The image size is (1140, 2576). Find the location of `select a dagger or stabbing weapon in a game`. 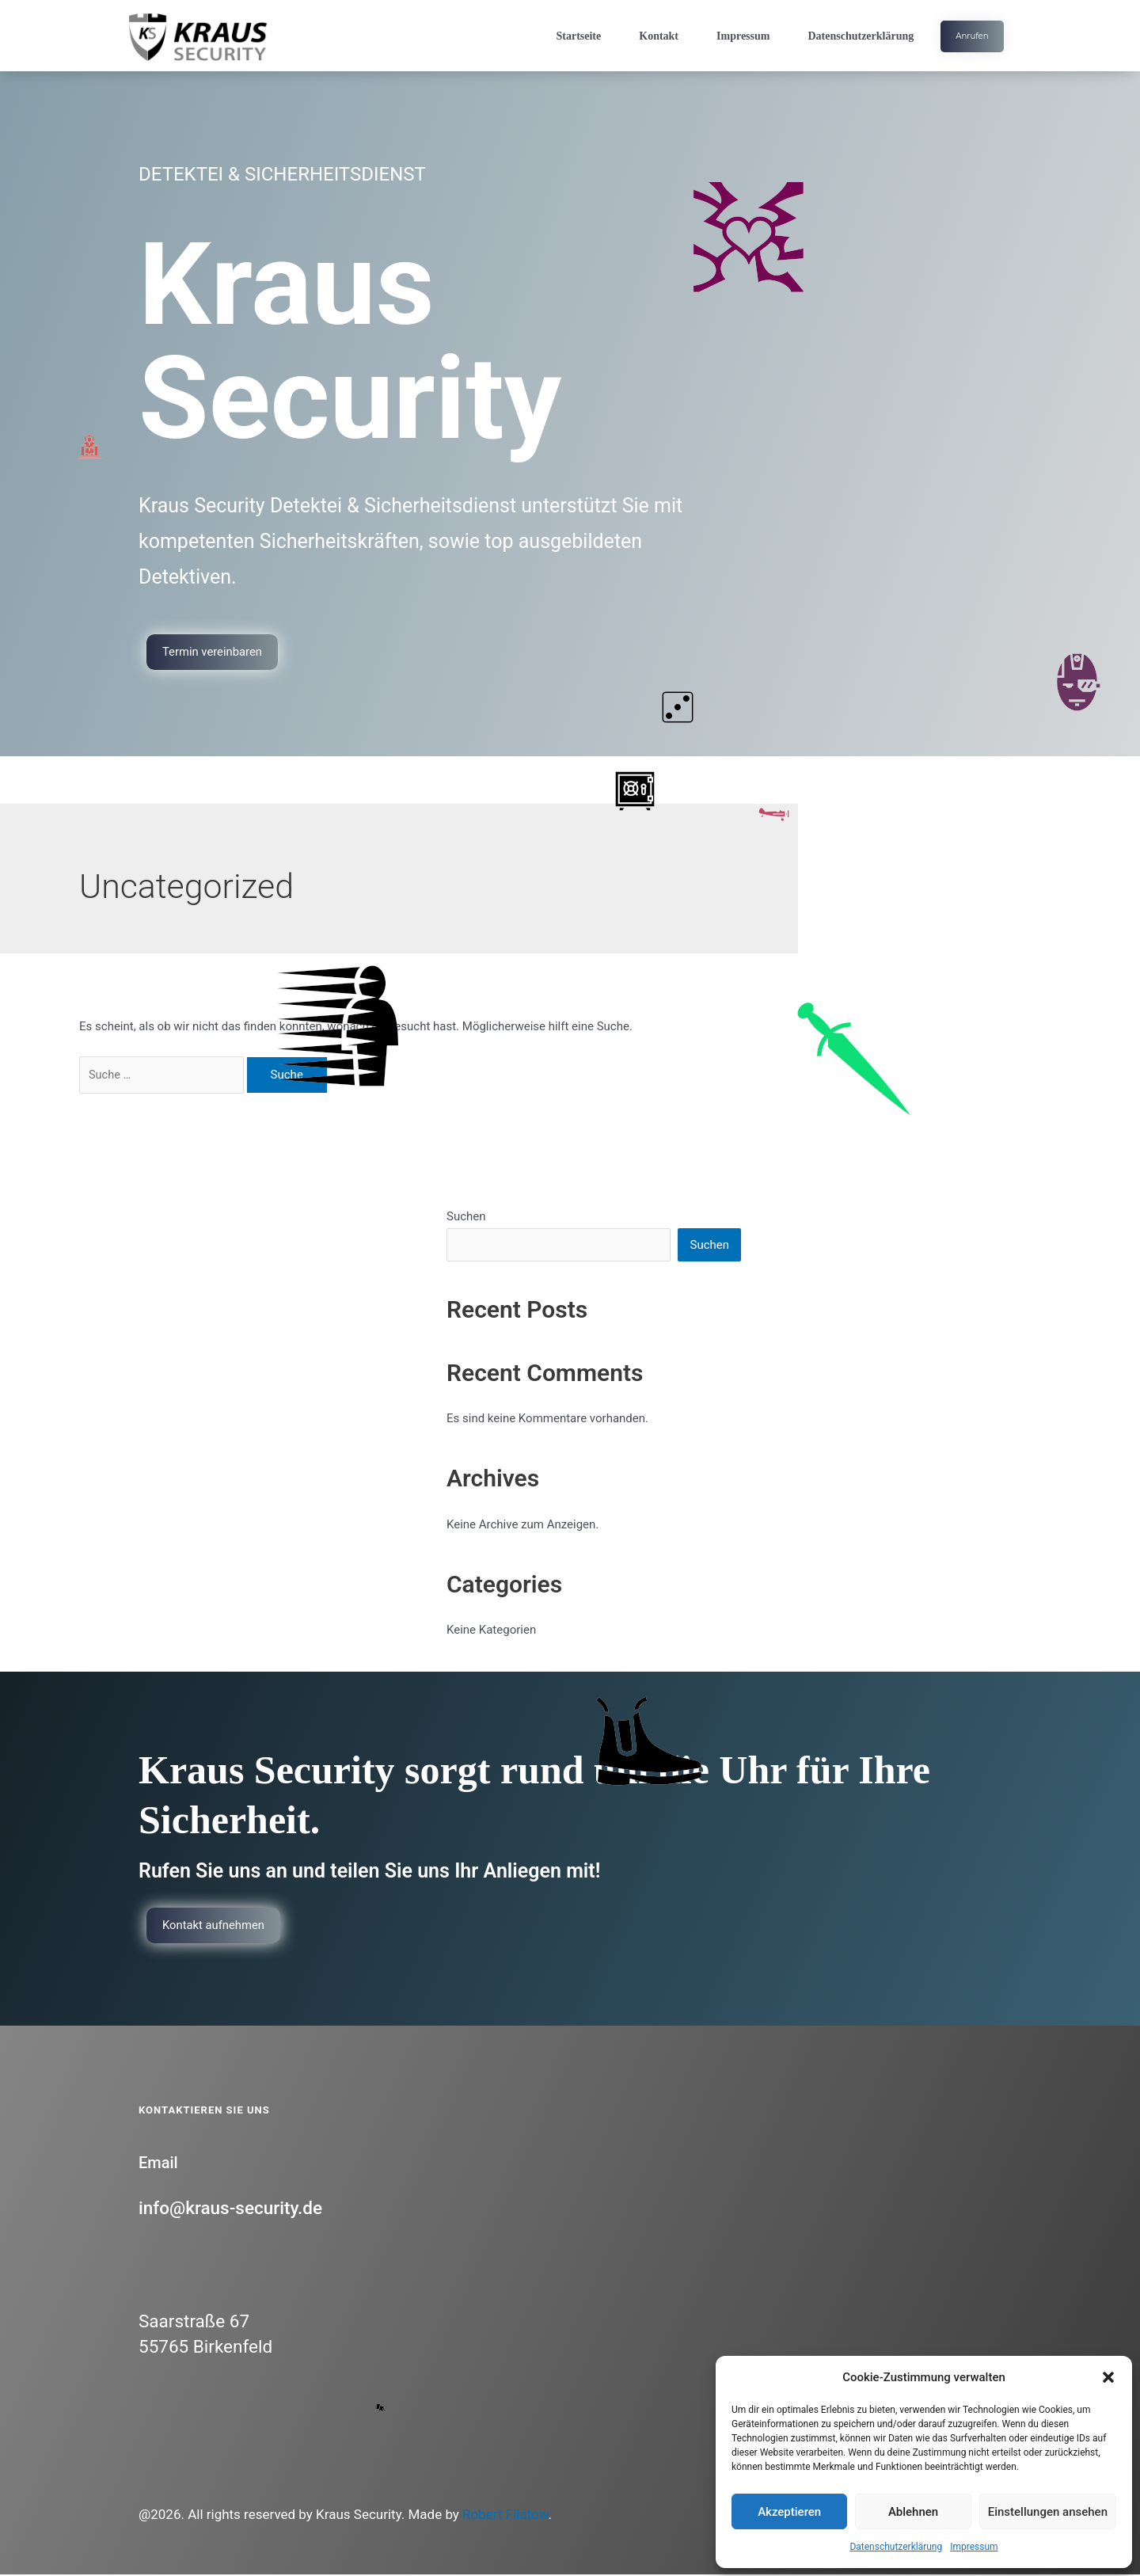

select a dagger or stabbing weapon in a game is located at coordinates (853, 1059).